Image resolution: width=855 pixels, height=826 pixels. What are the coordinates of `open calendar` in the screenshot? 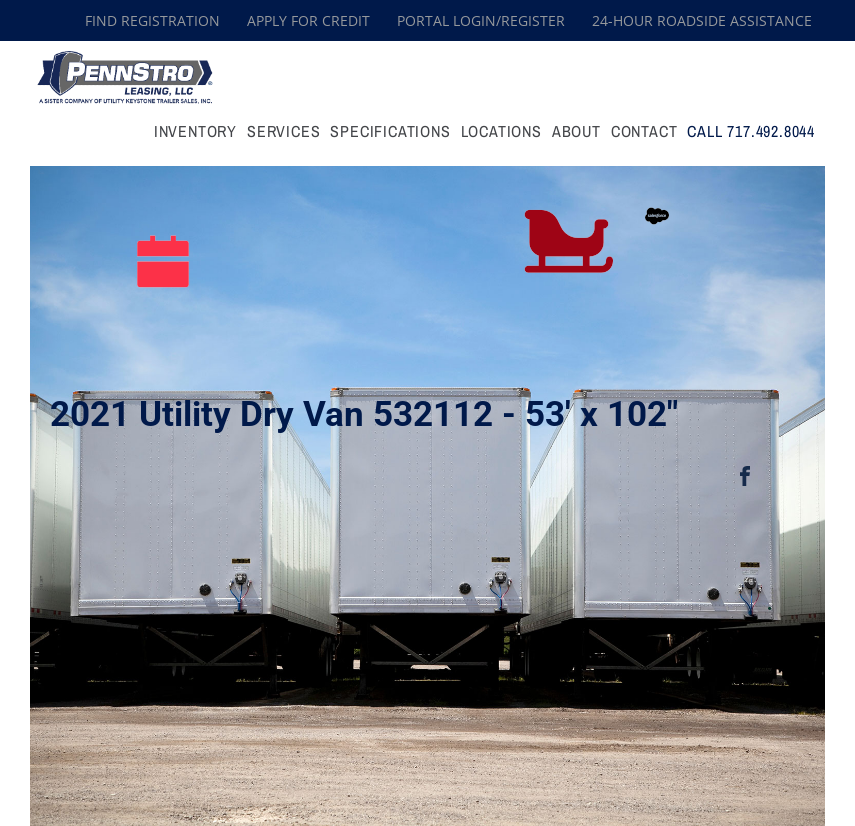 It's located at (163, 264).